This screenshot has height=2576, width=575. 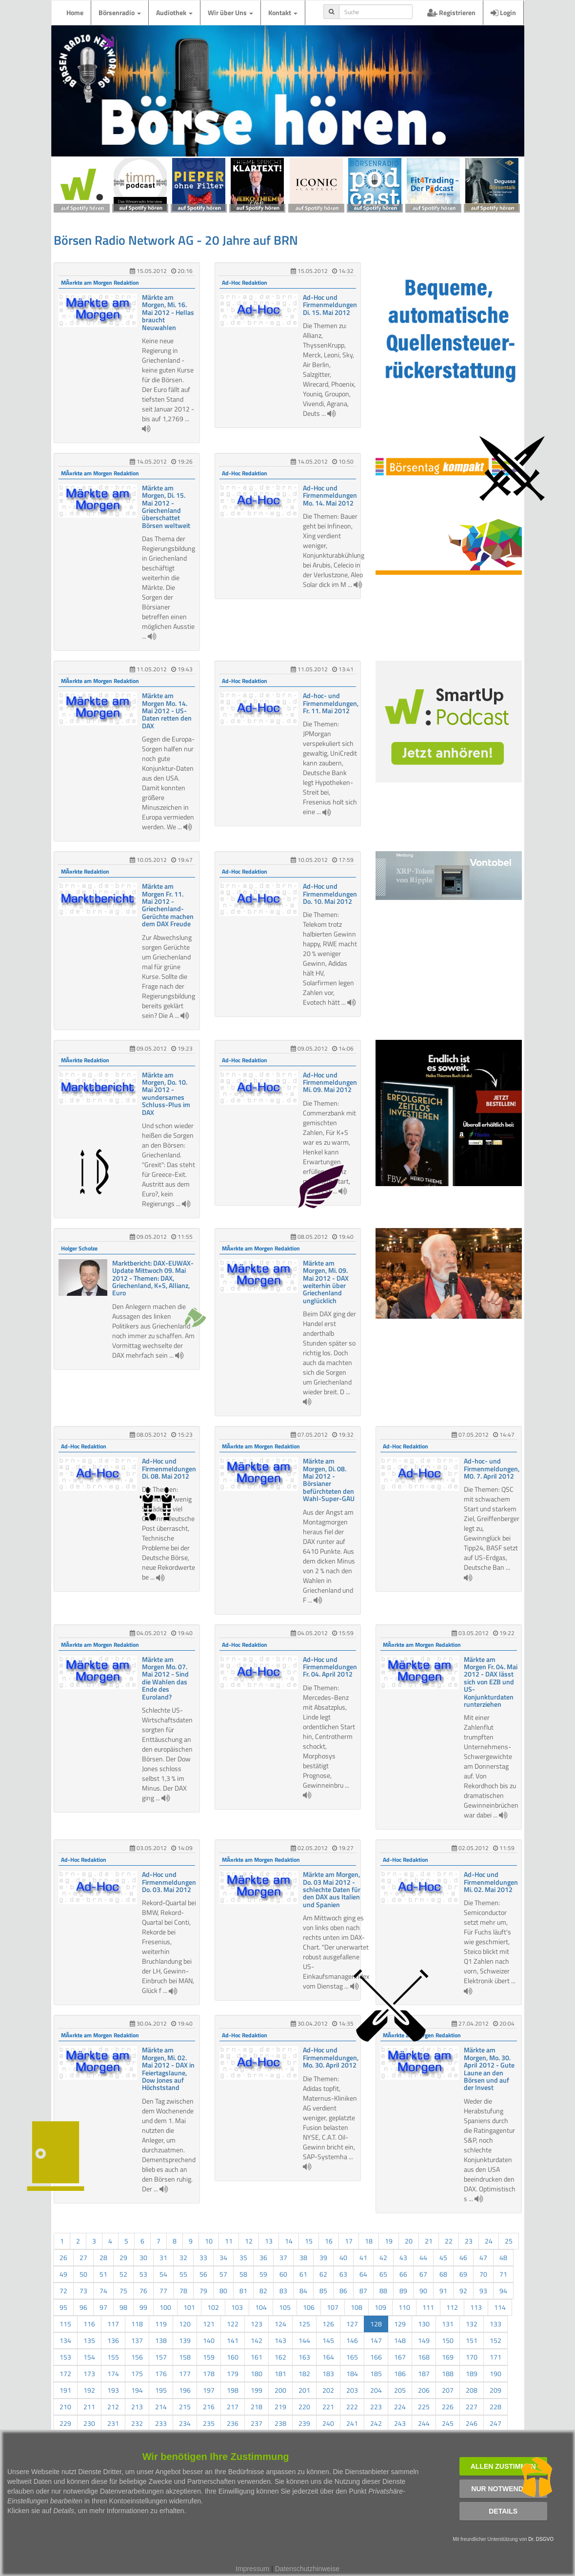 I want to click on access archery or ranged combat skills, so click(x=92, y=1171).